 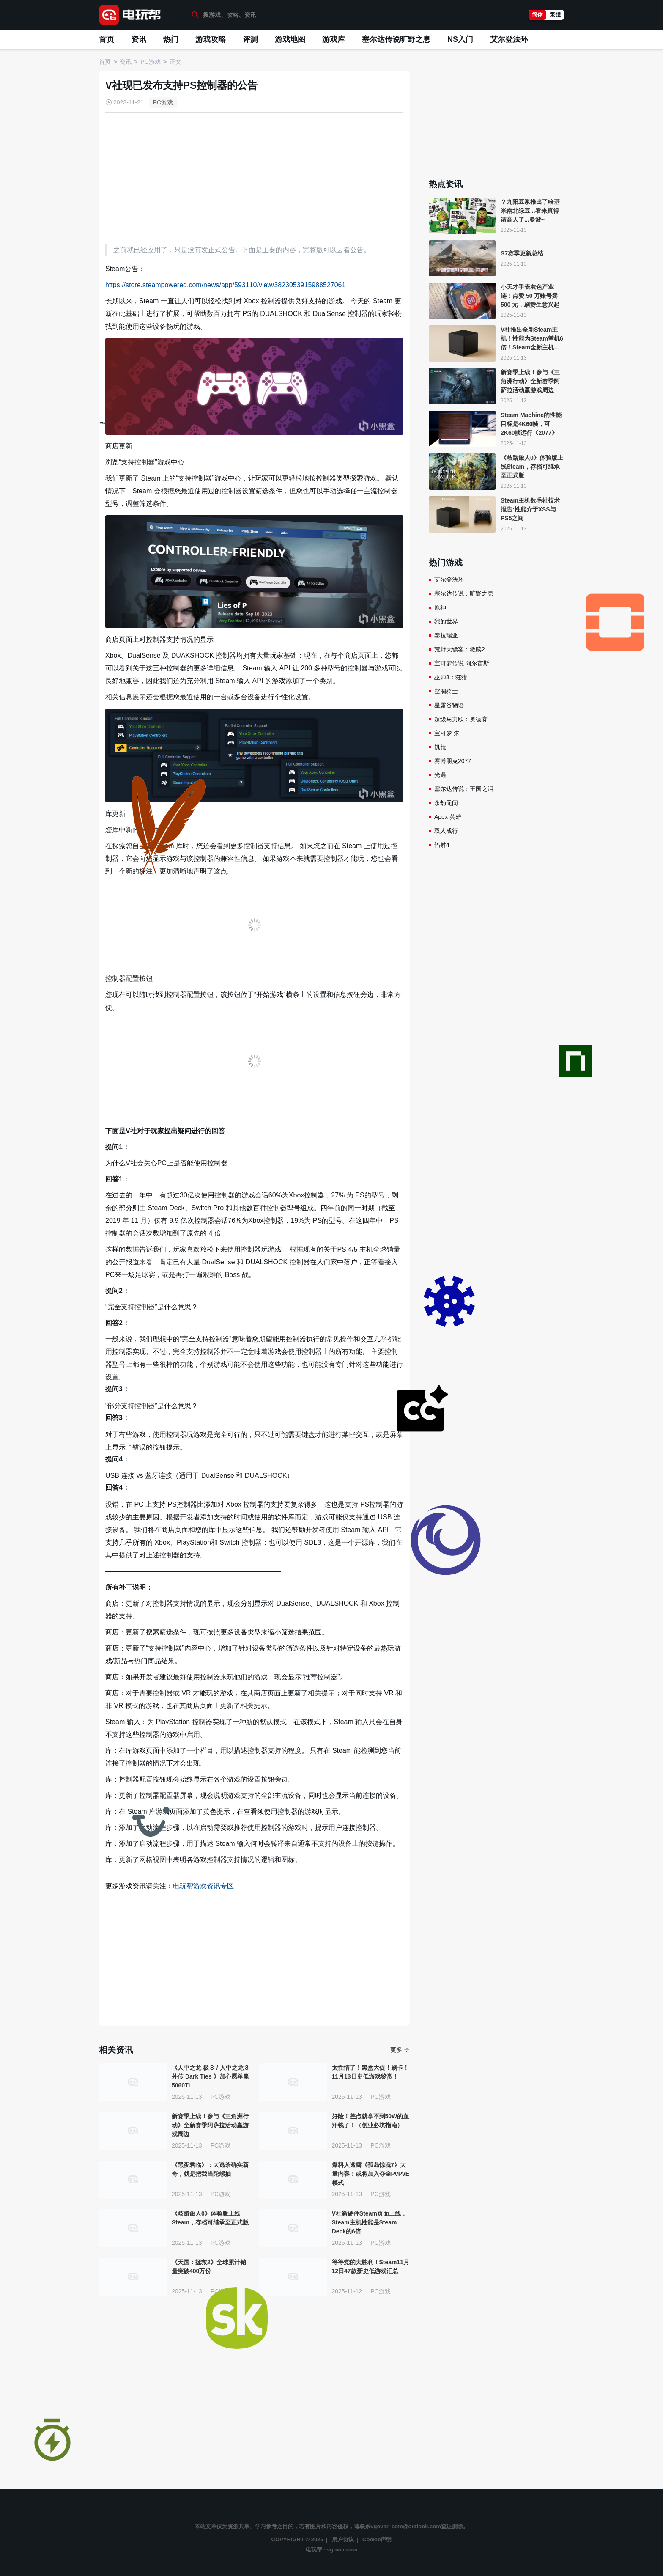 I want to click on visit NameMC website, so click(x=575, y=1061).